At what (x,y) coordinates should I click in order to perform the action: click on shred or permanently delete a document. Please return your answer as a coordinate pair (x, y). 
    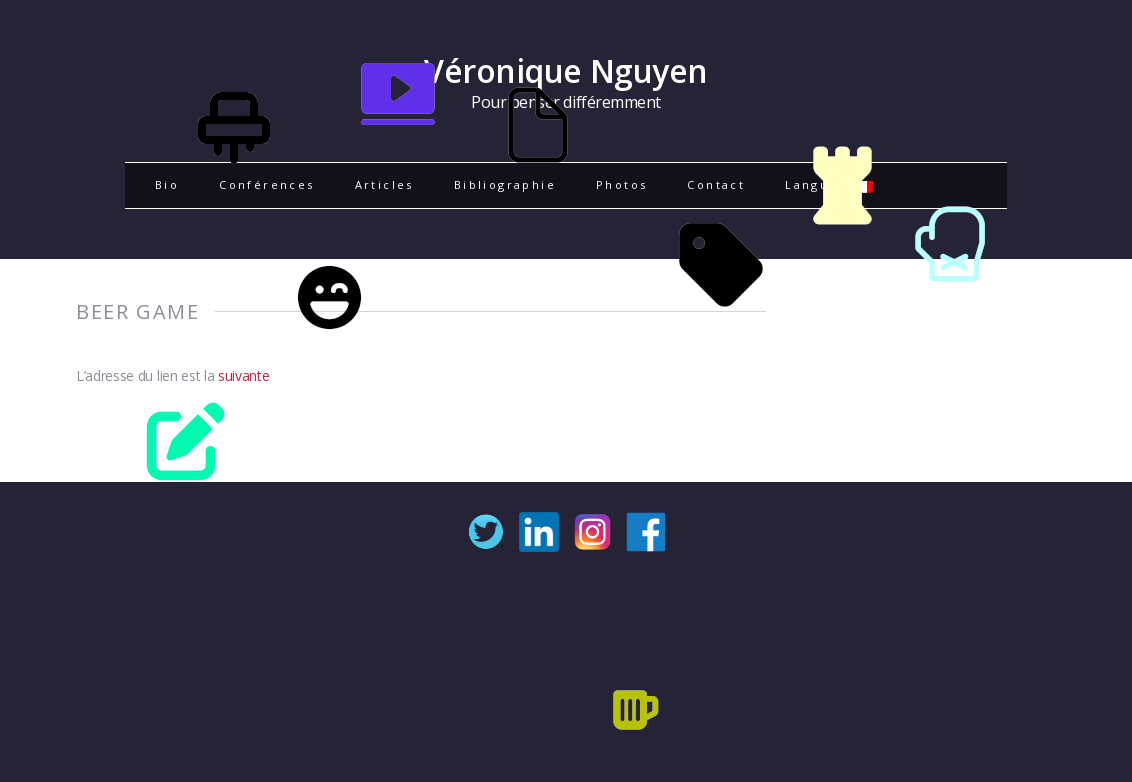
    Looking at the image, I should click on (234, 128).